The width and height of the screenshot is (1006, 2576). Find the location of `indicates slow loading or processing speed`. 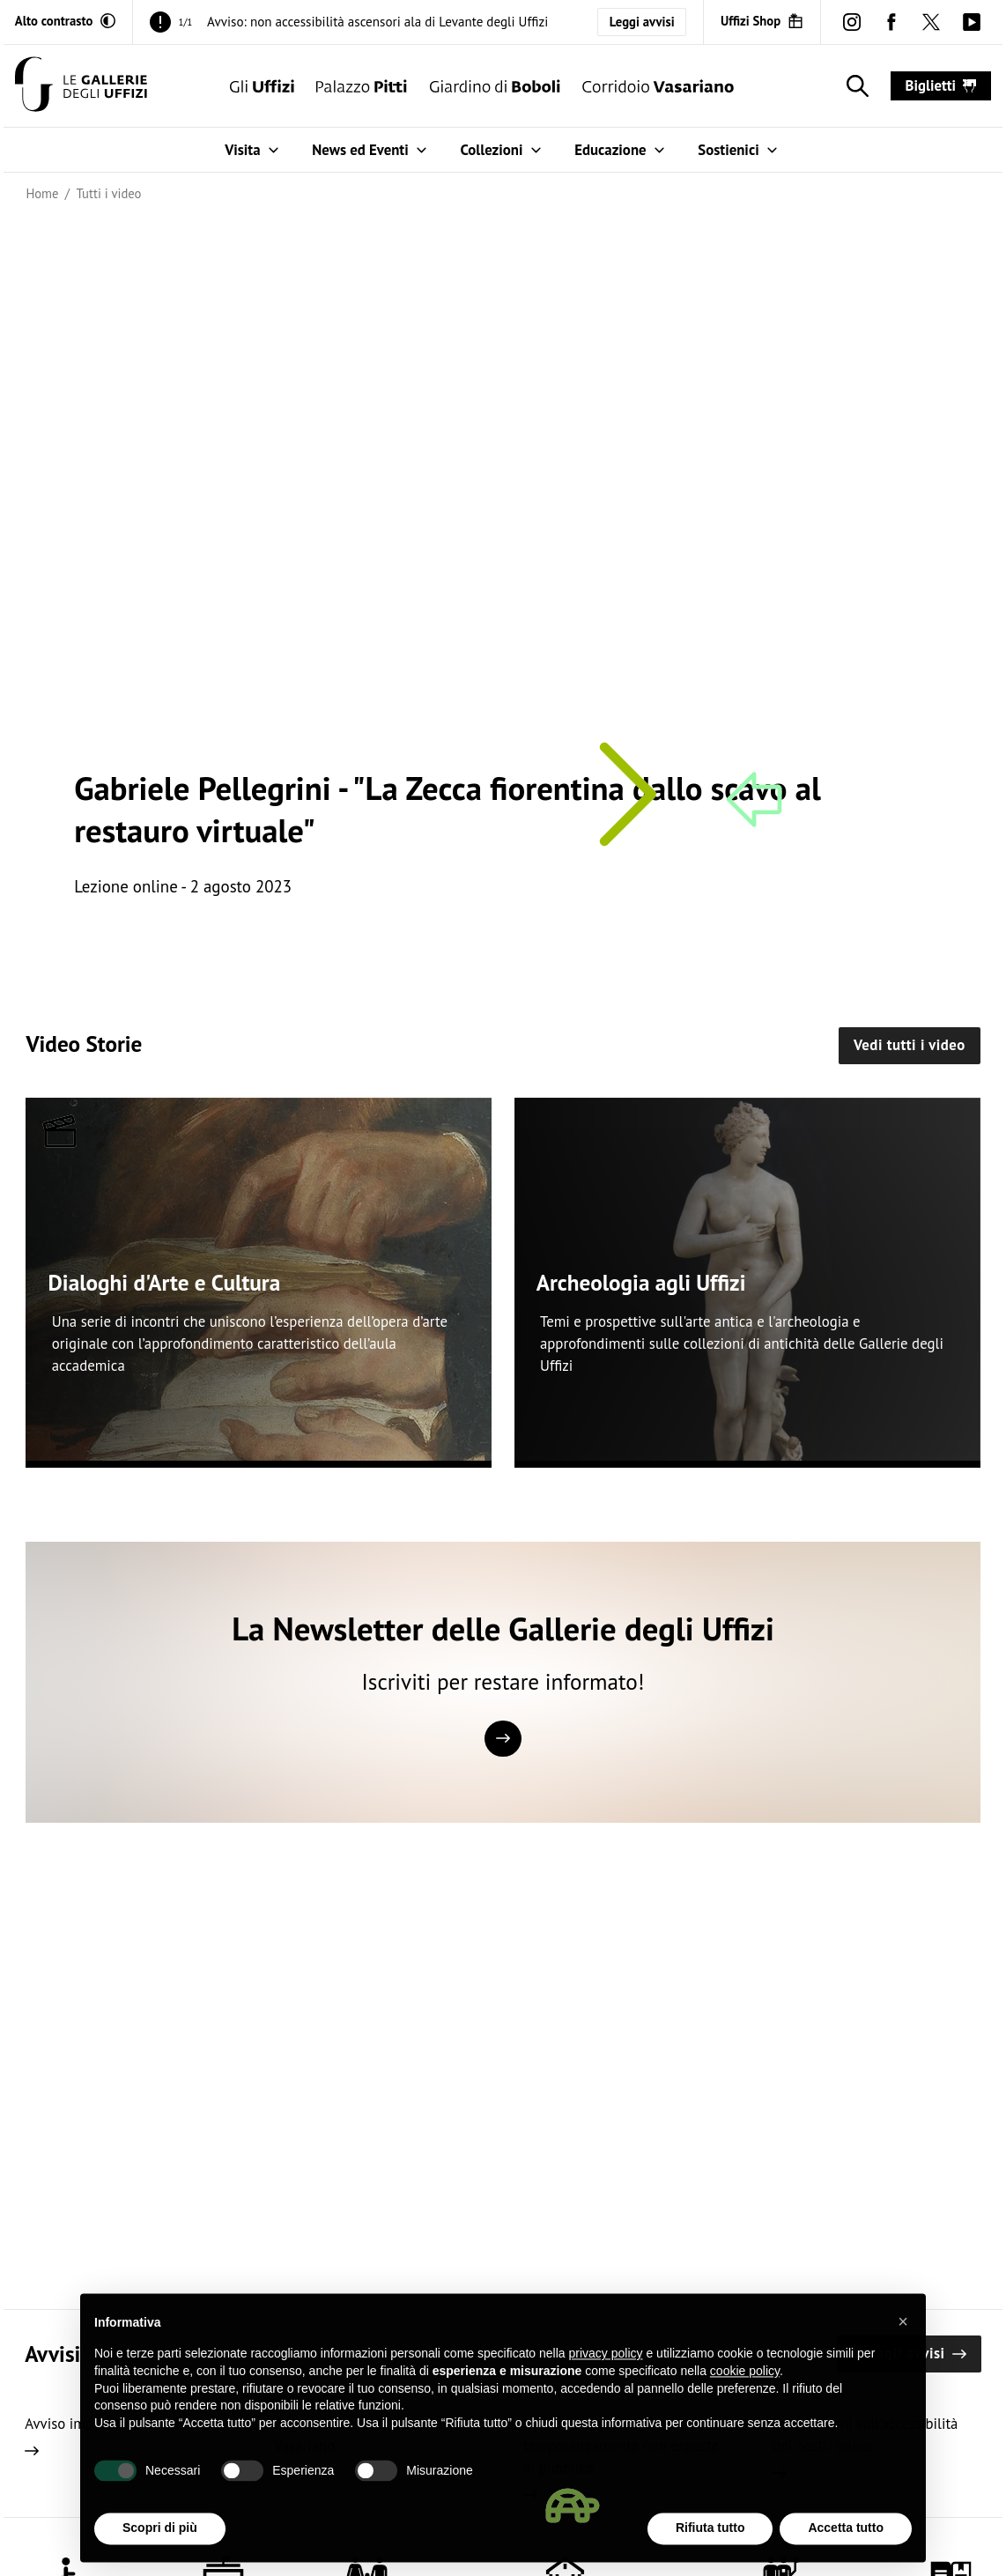

indicates slow loading or processing speed is located at coordinates (573, 2506).